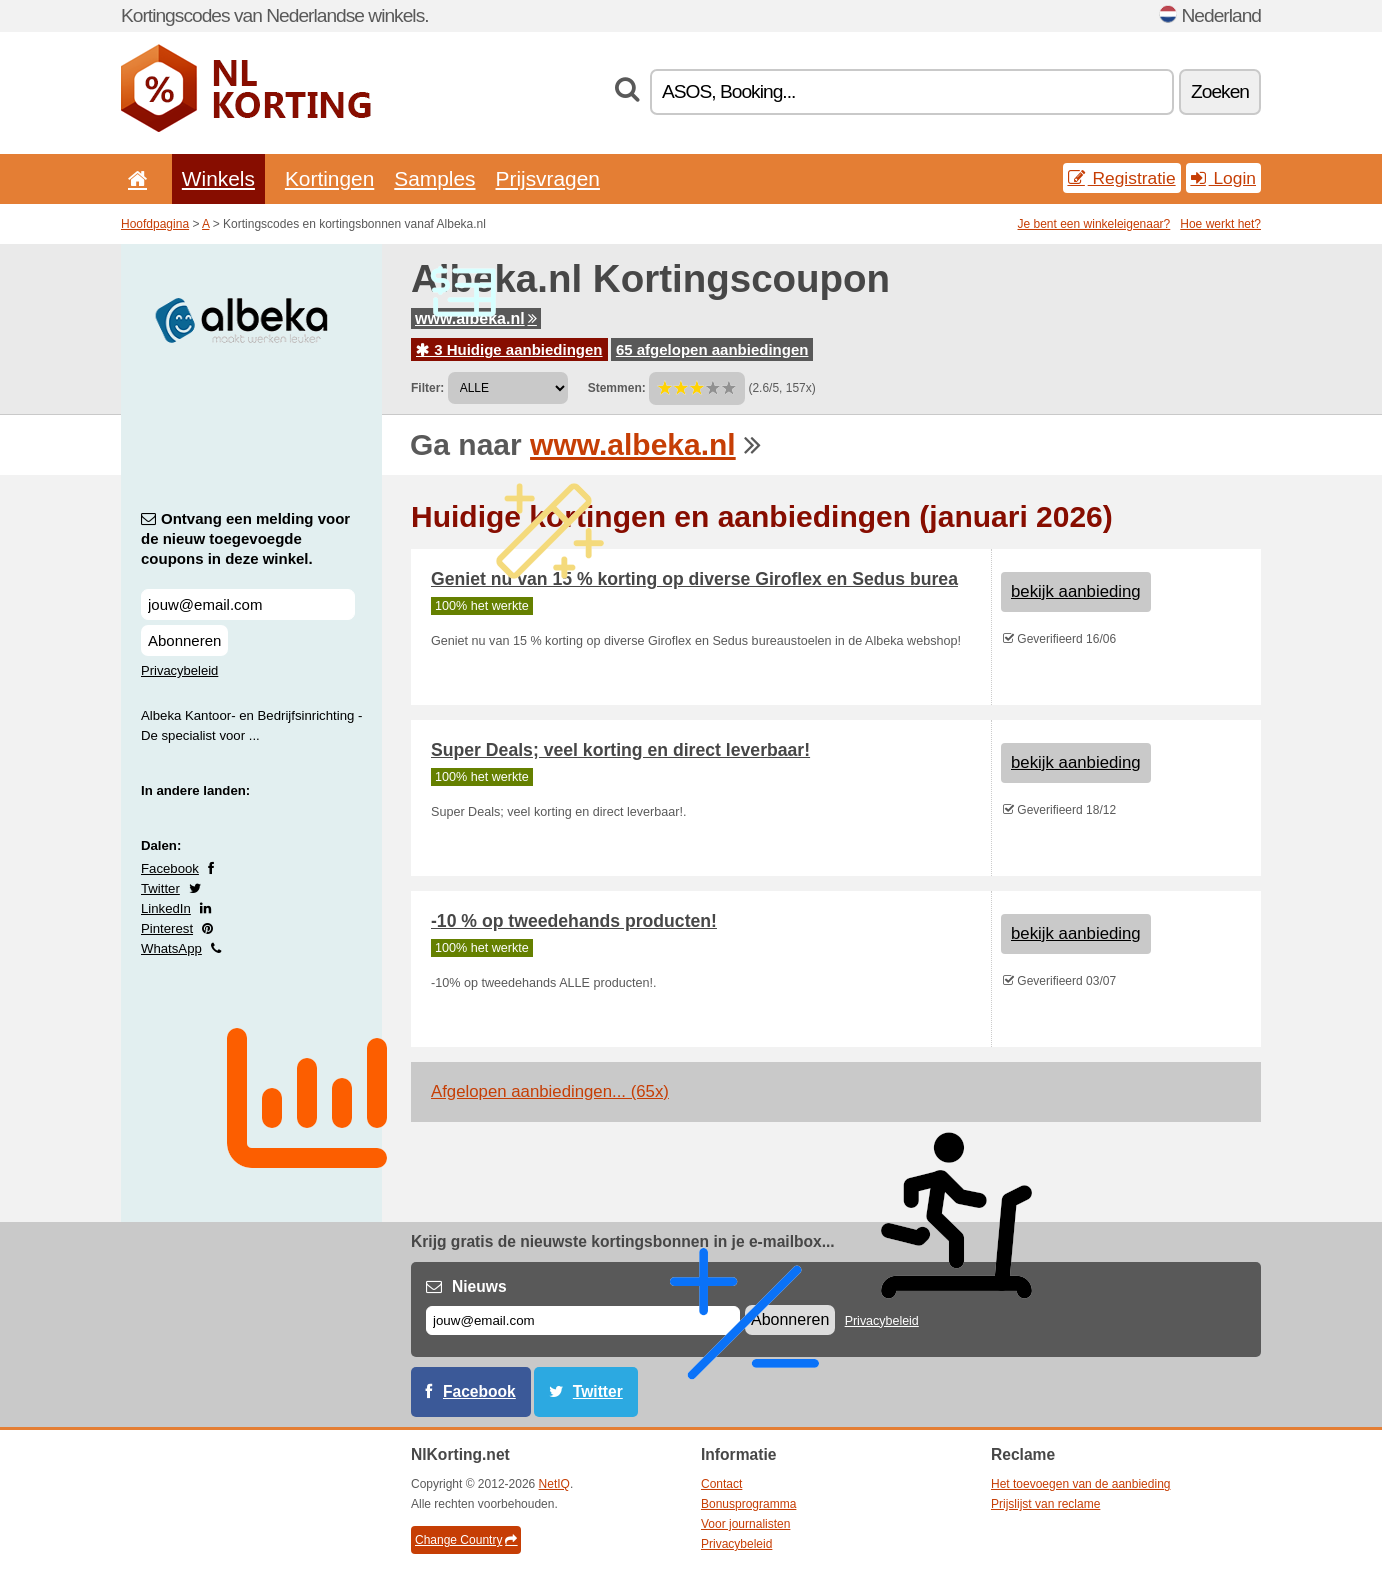 The image size is (1382, 1574). What do you see at coordinates (464, 292) in the screenshot?
I see `view invoice details` at bounding box center [464, 292].